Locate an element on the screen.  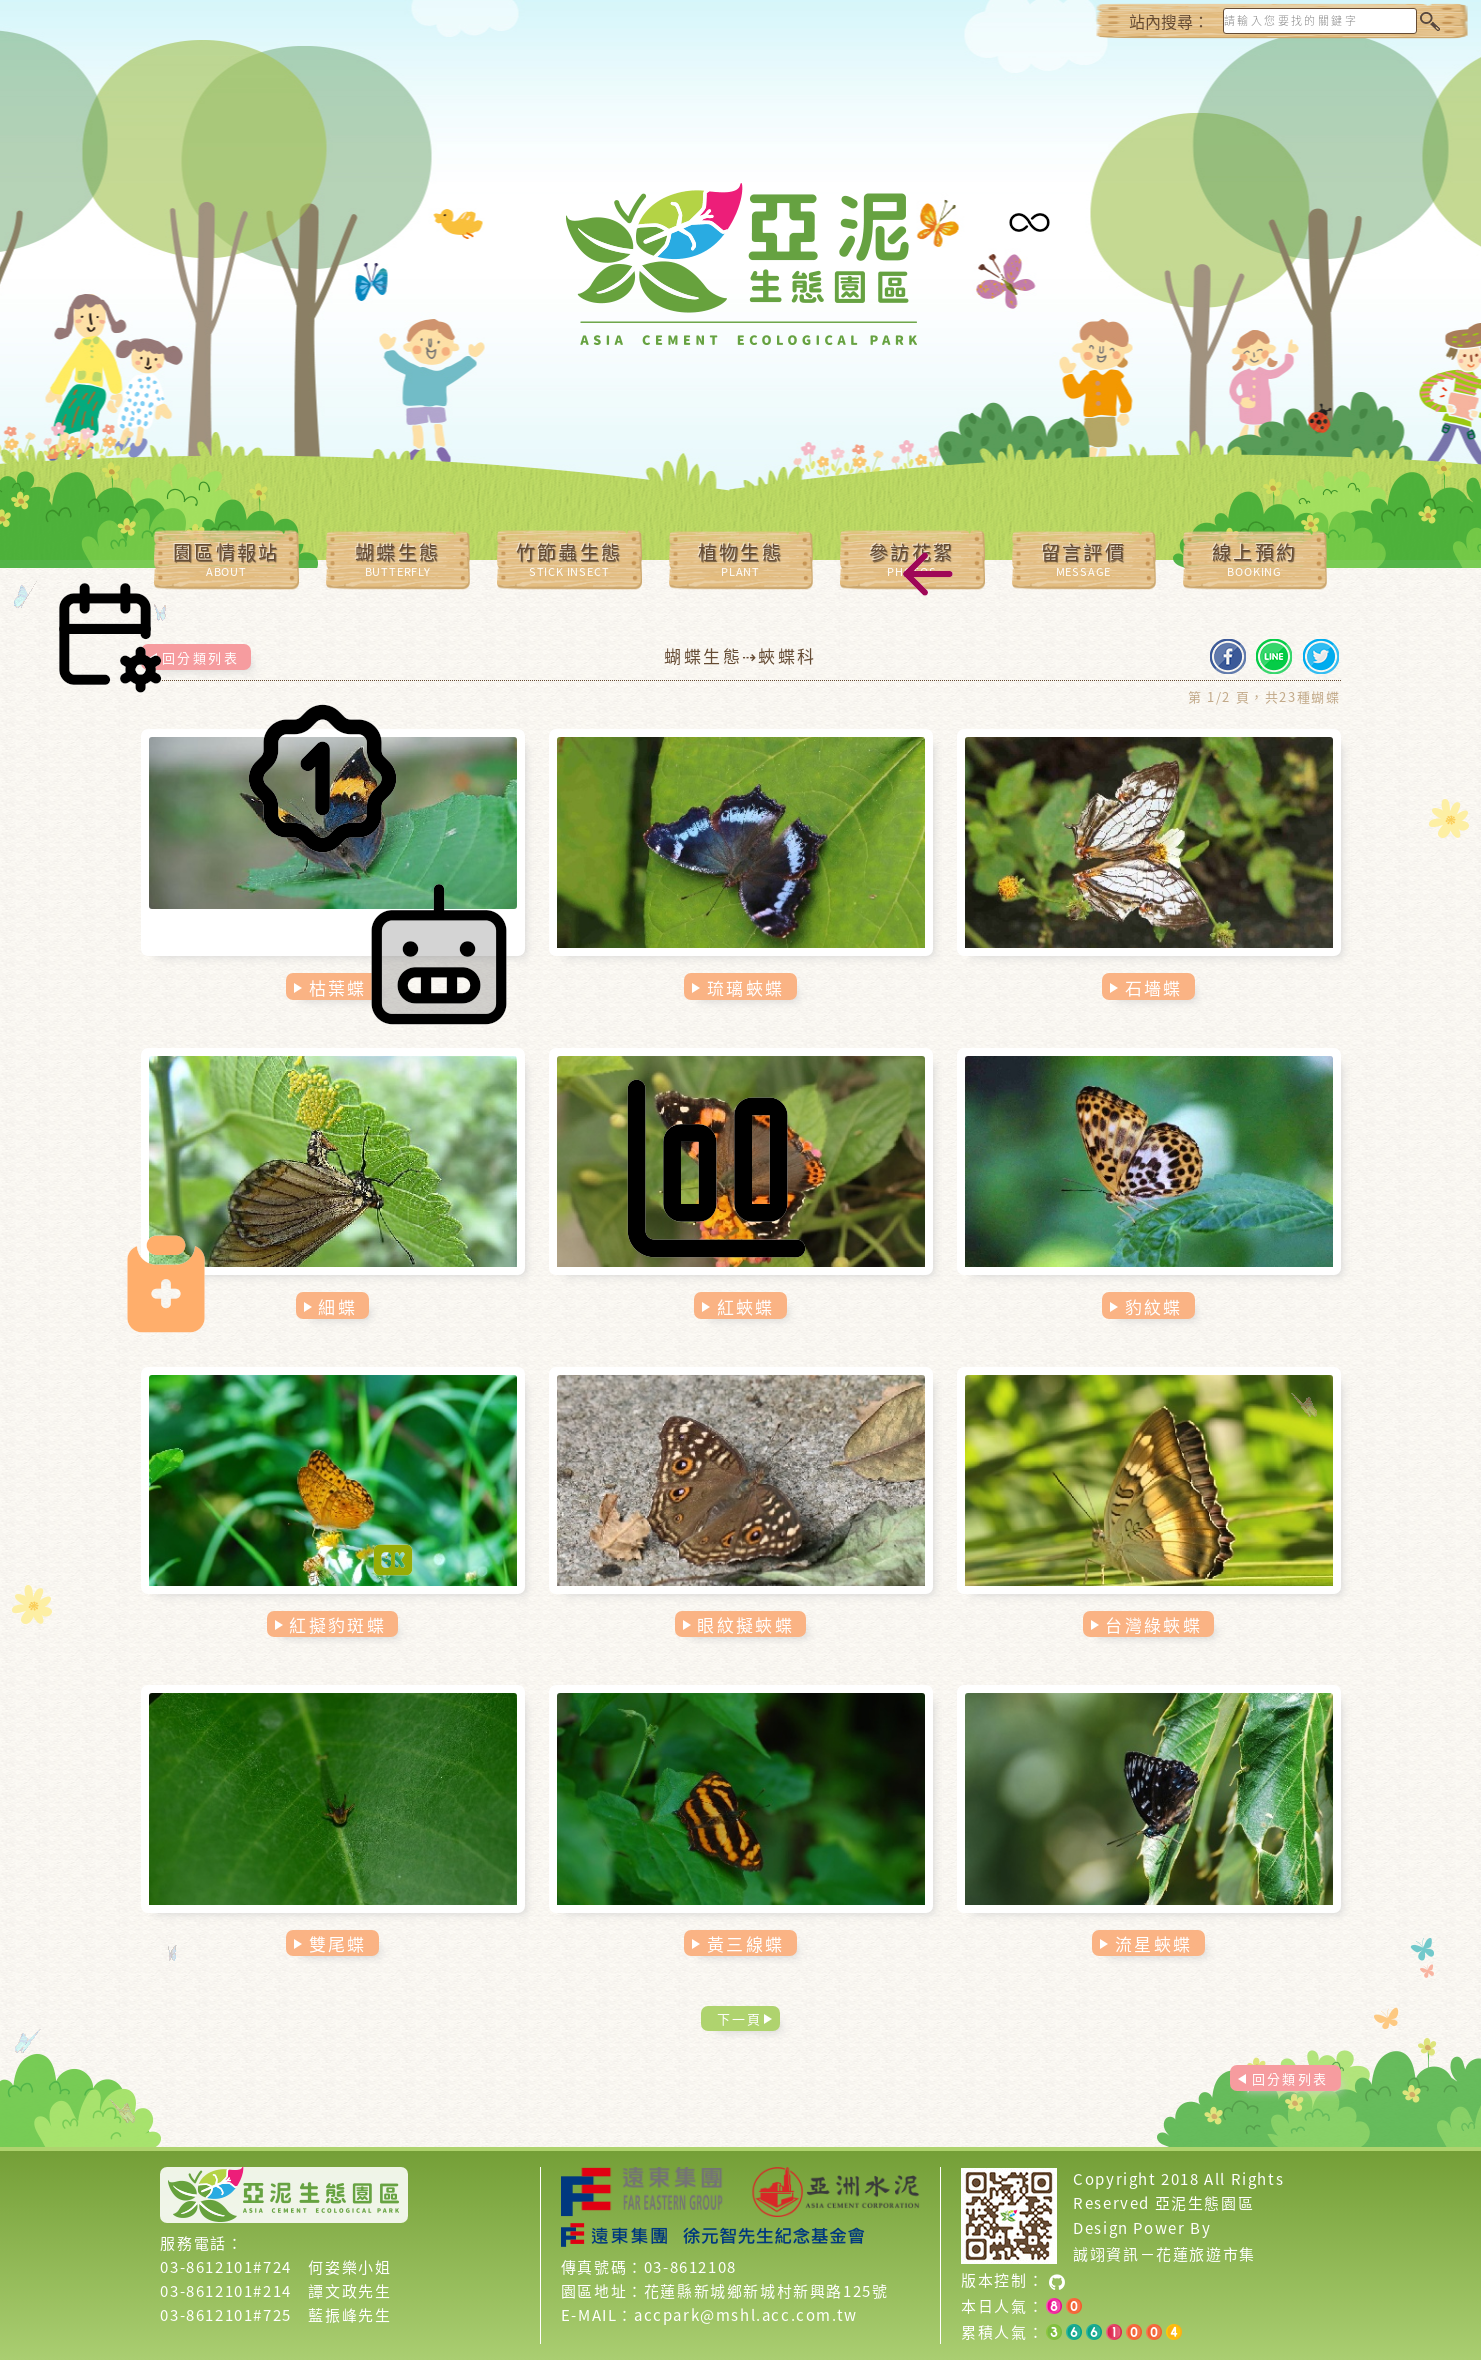
add new item to clipboard is located at coordinates (166, 1284).